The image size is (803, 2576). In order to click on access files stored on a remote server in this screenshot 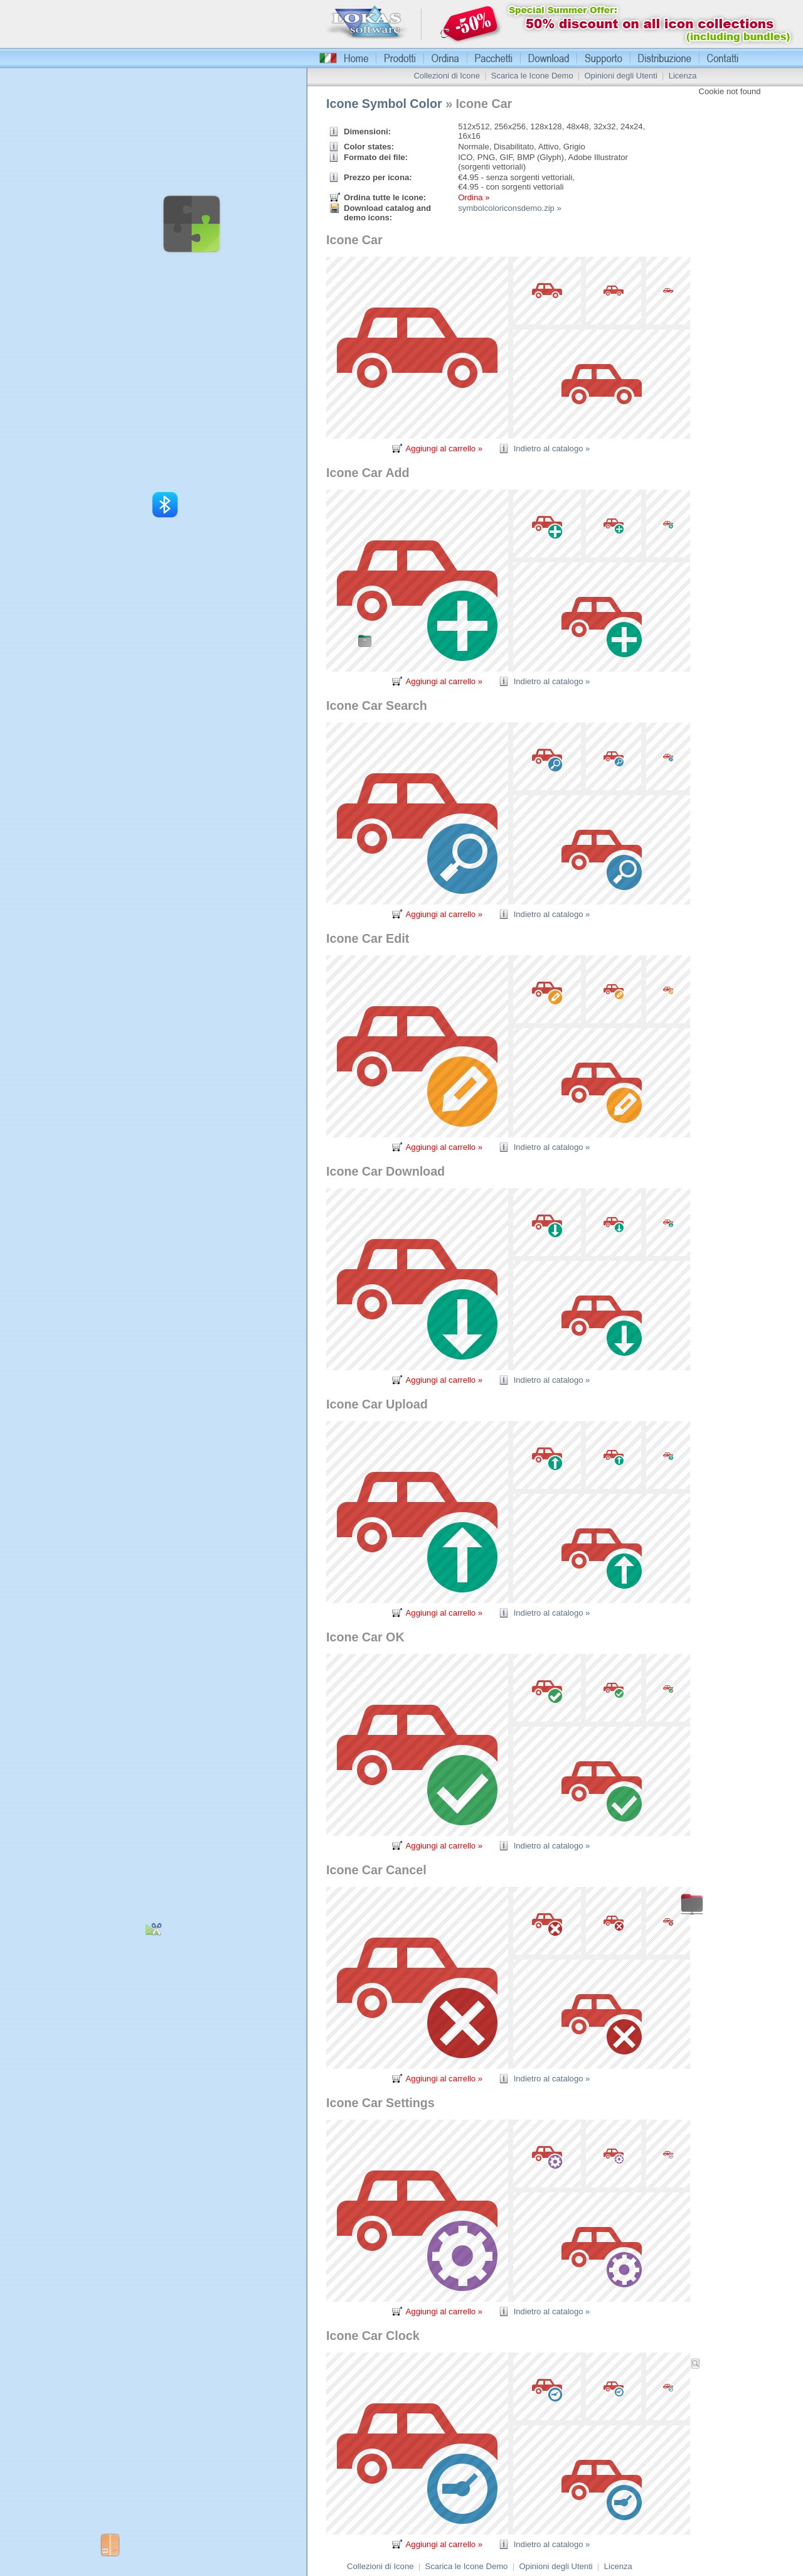, I will do `click(692, 1904)`.